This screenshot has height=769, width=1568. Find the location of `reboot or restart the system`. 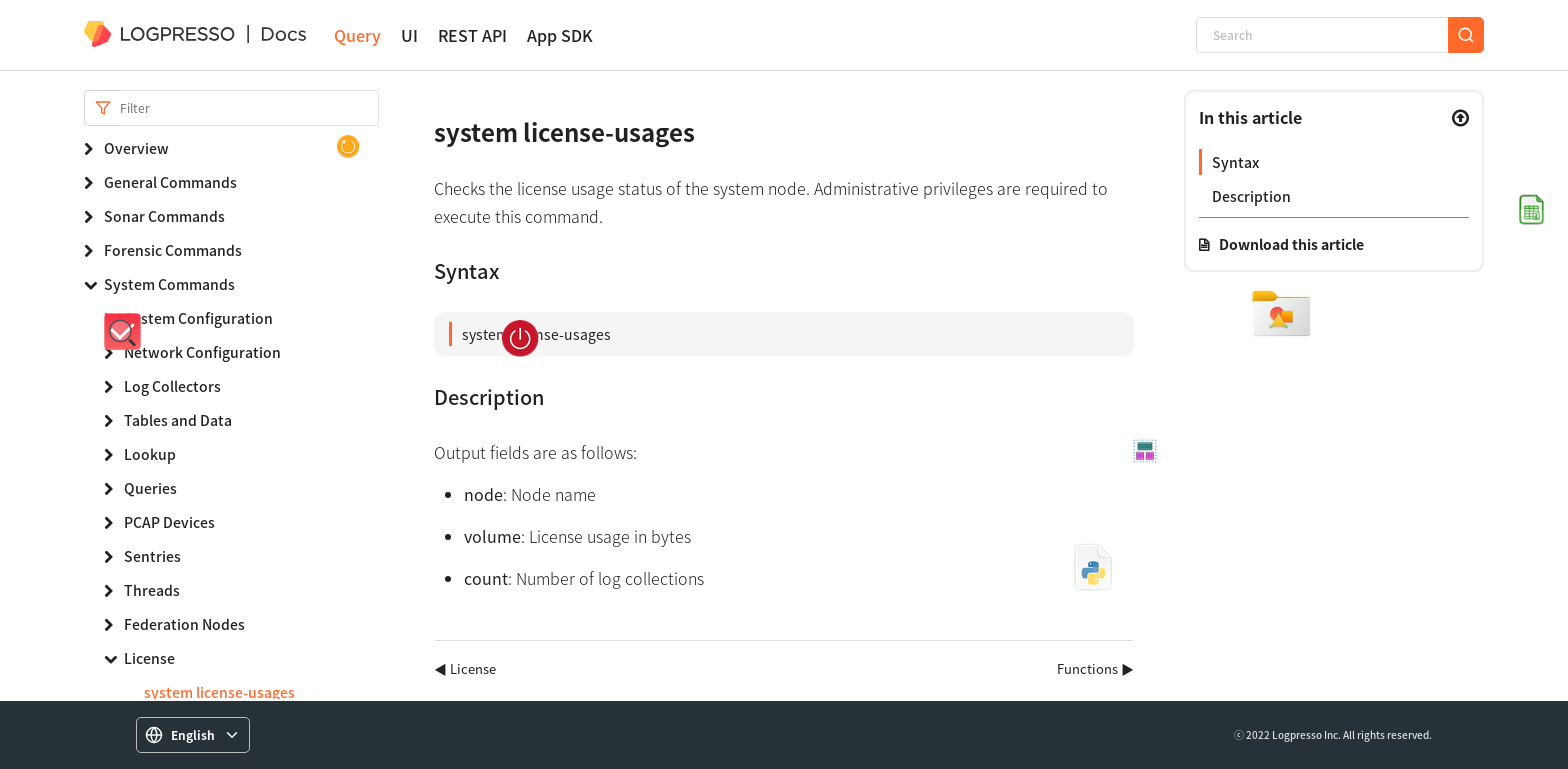

reboot or restart the system is located at coordinates (348, 146).